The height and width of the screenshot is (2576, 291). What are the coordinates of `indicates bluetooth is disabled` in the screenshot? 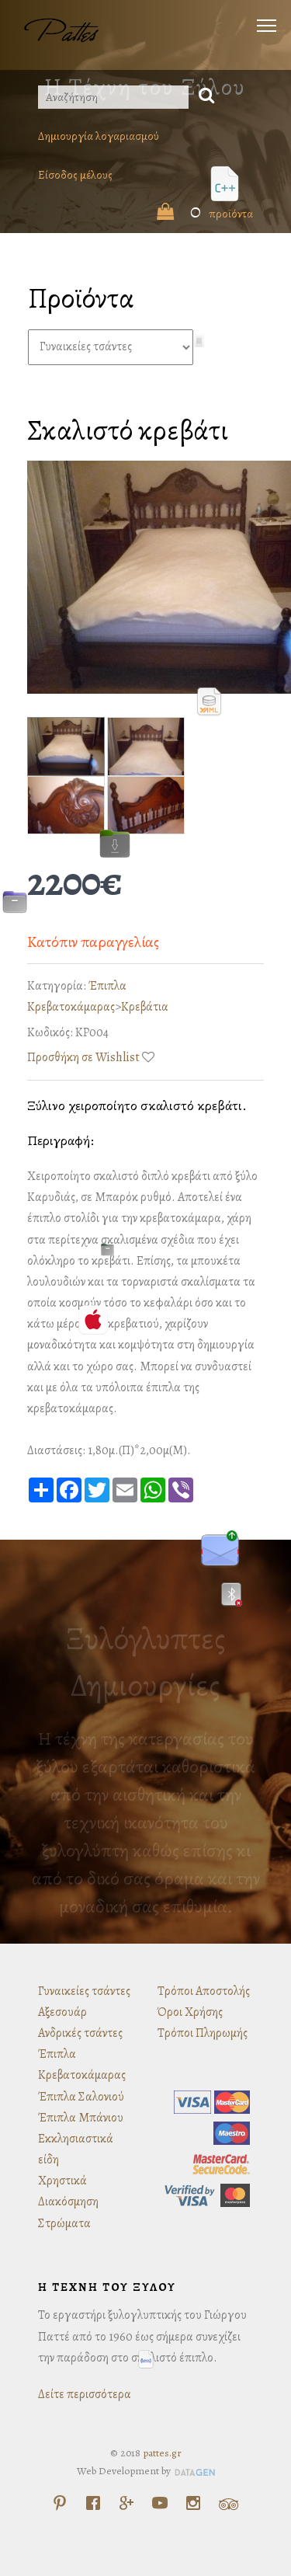 It's located at (231, 1594).